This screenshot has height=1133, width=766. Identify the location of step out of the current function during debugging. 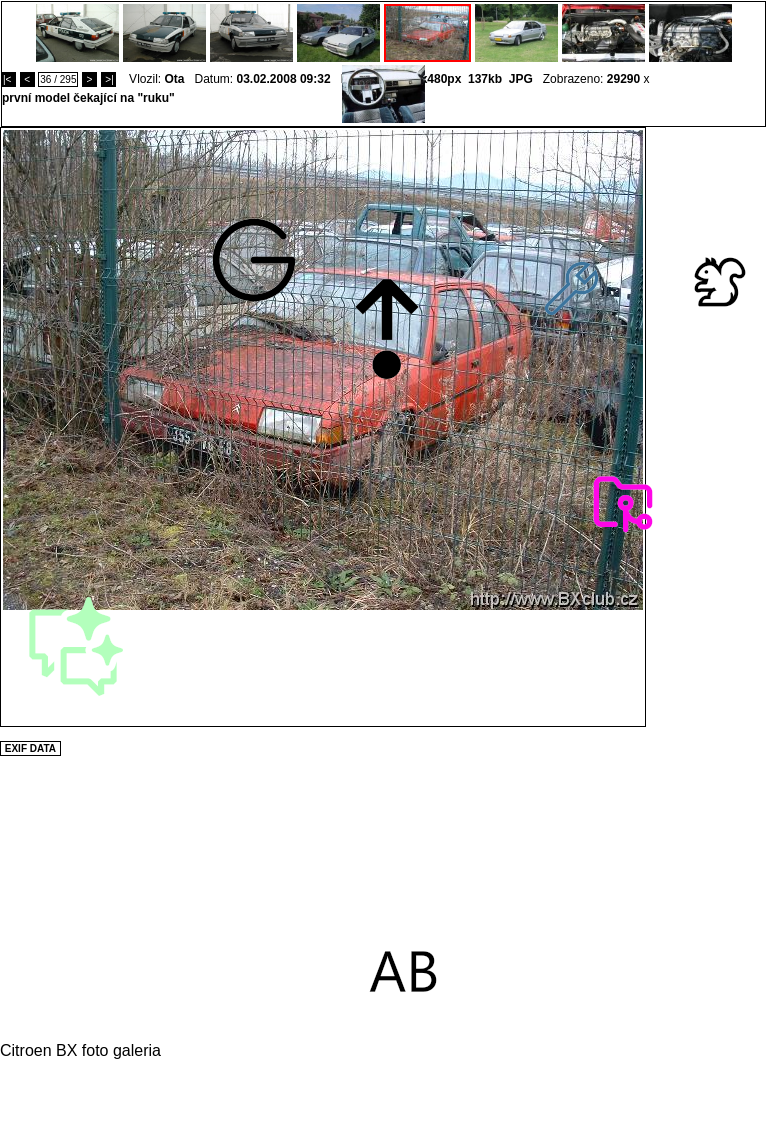
(387, 329).